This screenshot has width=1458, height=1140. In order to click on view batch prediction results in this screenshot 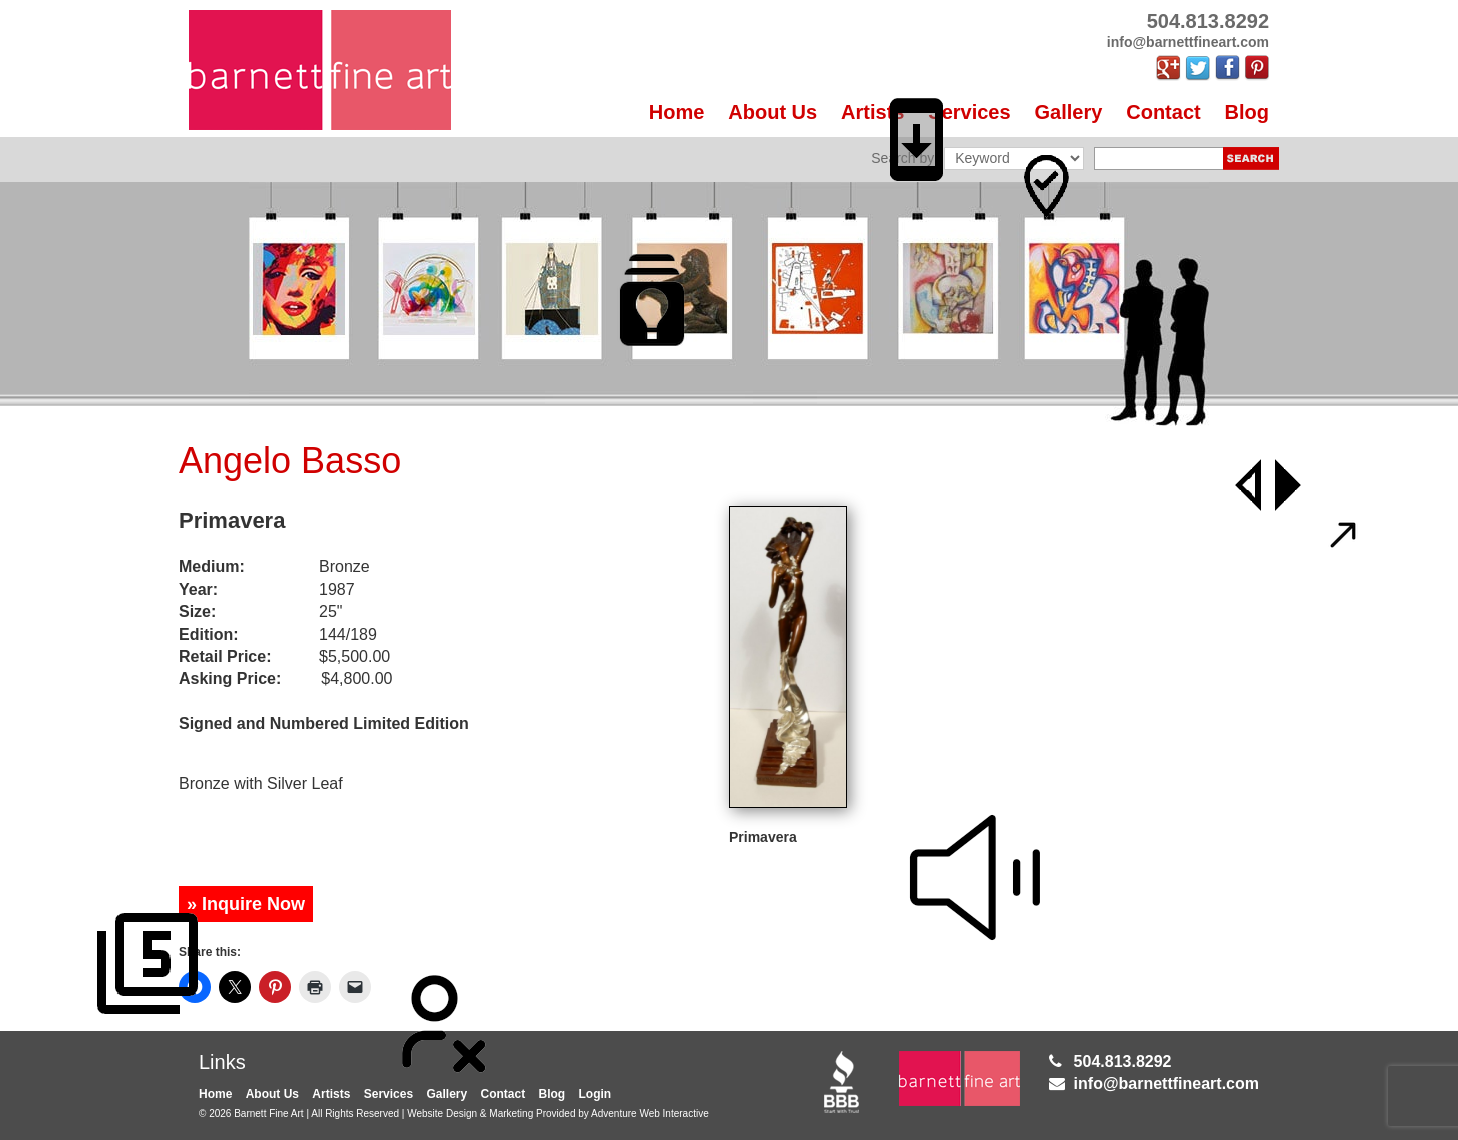, I will do `click(652, 300)`.